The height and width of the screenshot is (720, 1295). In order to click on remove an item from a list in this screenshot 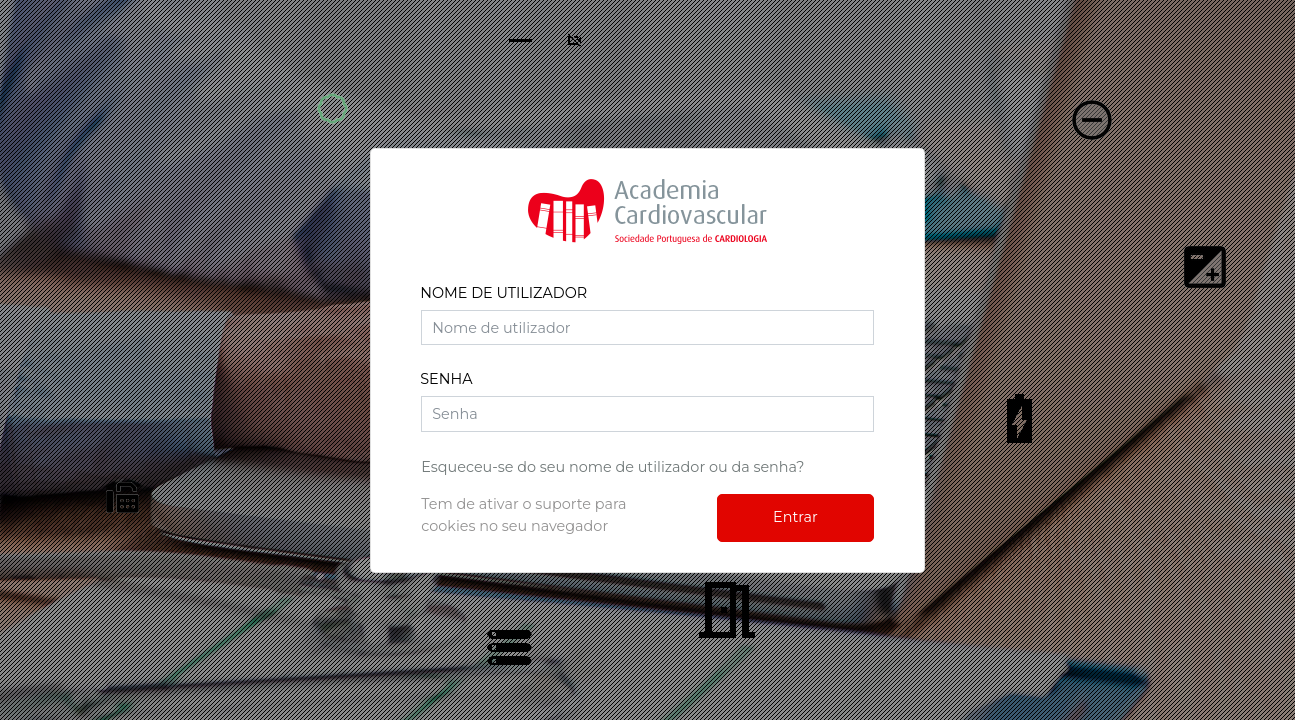, I will do `click(520, 40)`.